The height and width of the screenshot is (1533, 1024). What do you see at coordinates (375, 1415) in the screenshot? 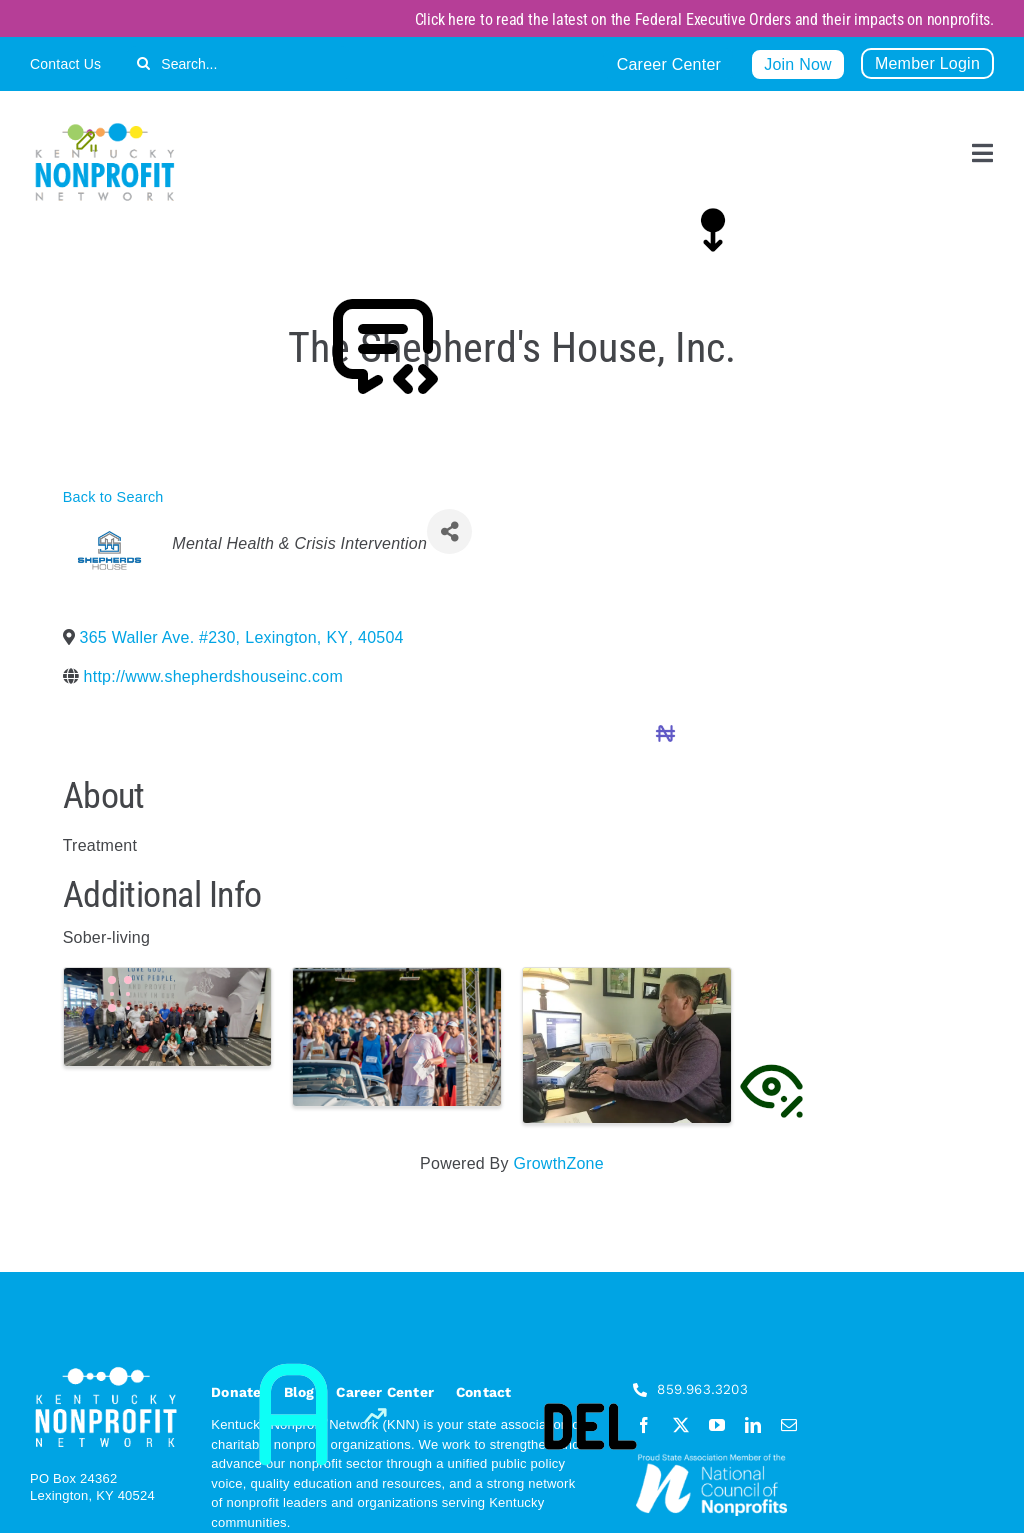
I see `view trending or popular content` at bounding box center [375, 1415].